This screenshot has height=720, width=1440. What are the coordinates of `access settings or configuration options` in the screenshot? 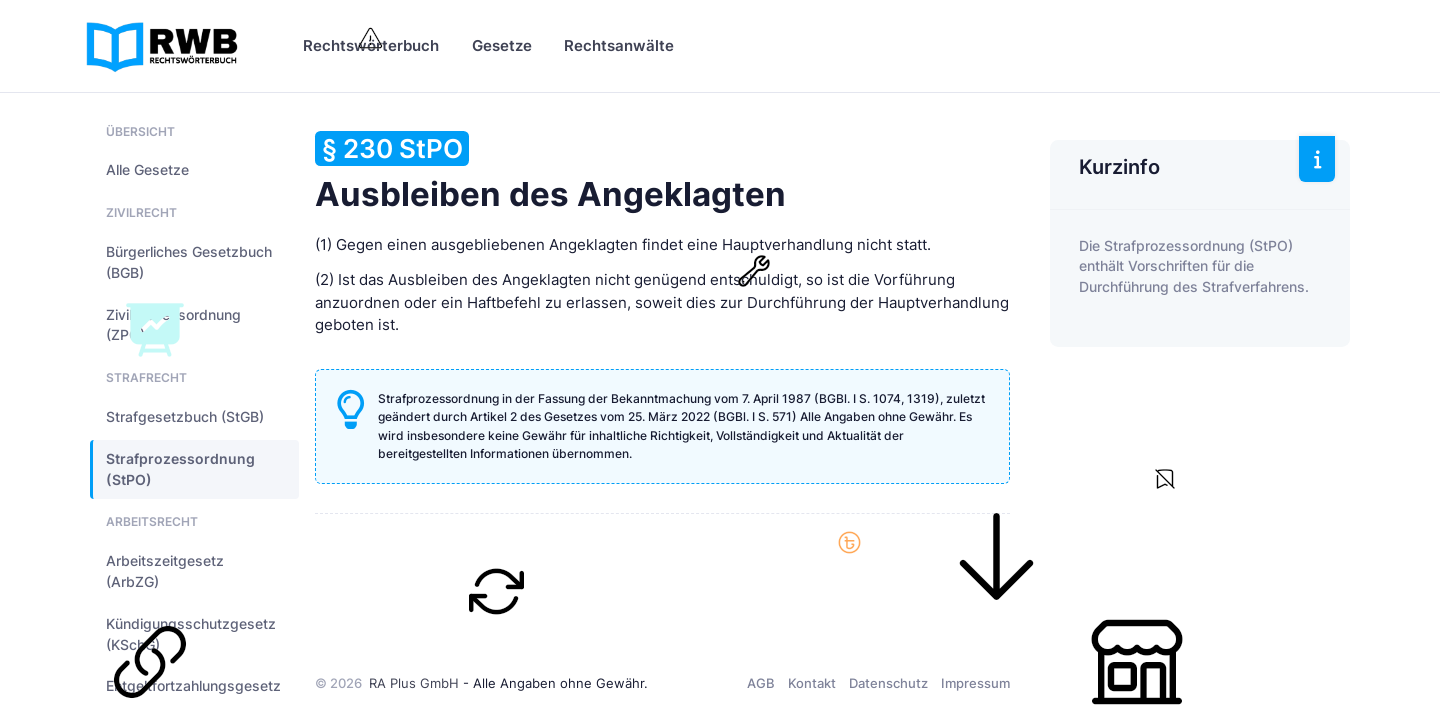 It's located at (754, 271).